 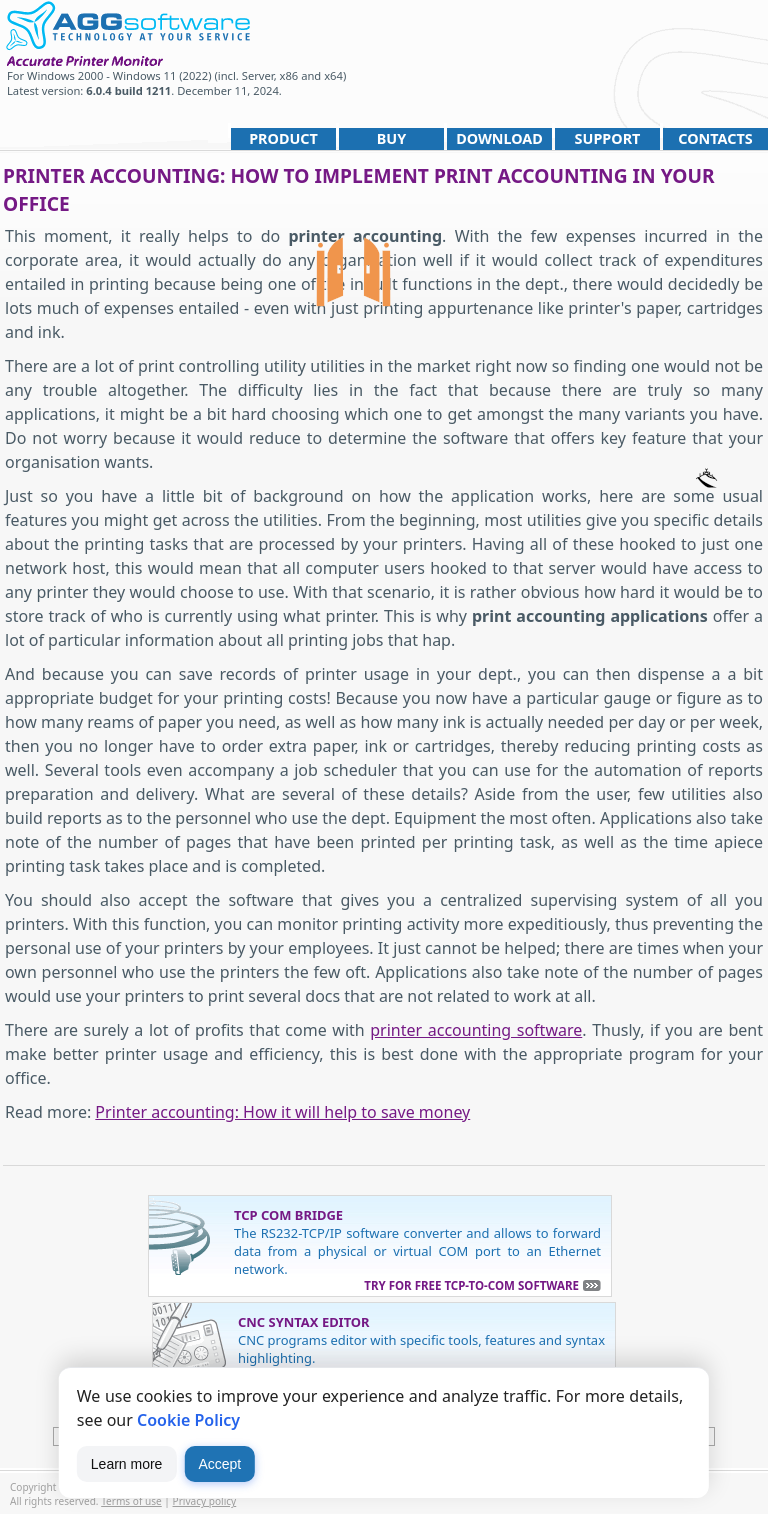 What do you see at coordinates (353, 269) in the screenshot?
I see `enter a new area or level` at bounding box center [353, 269].